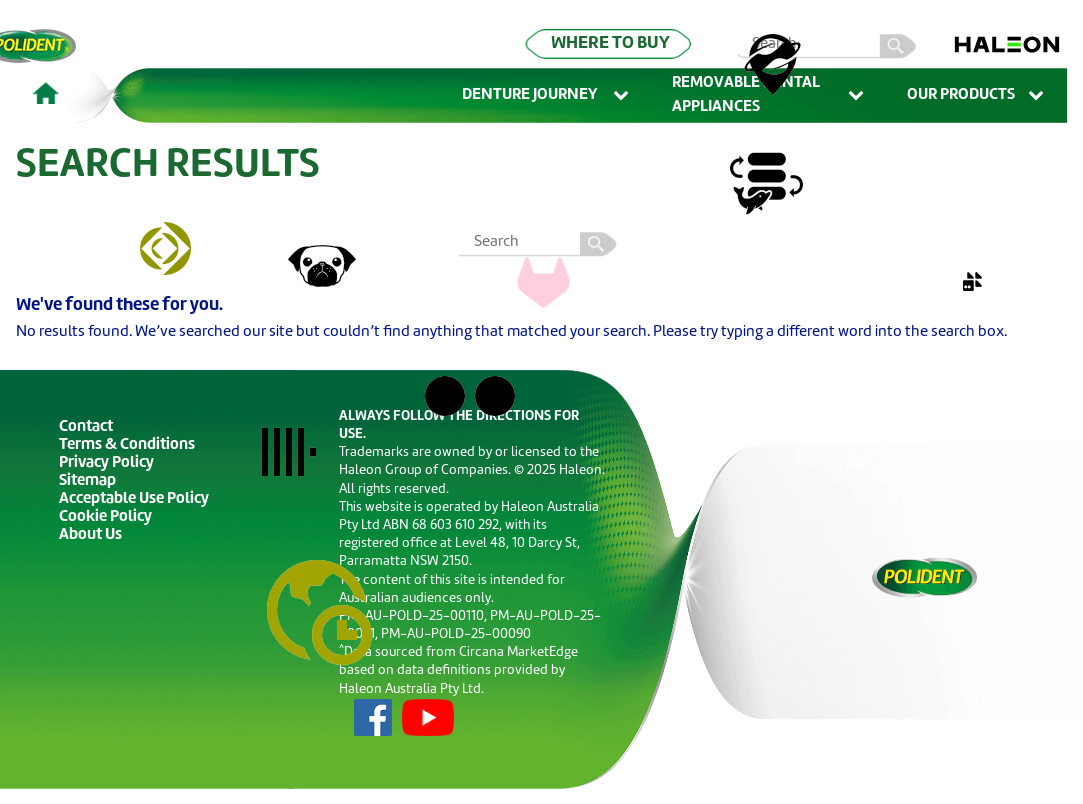  What do you see at coordinates (972, 281) in the screenshot?
I see `open the Firefish app` at bounding box center [972, 281].